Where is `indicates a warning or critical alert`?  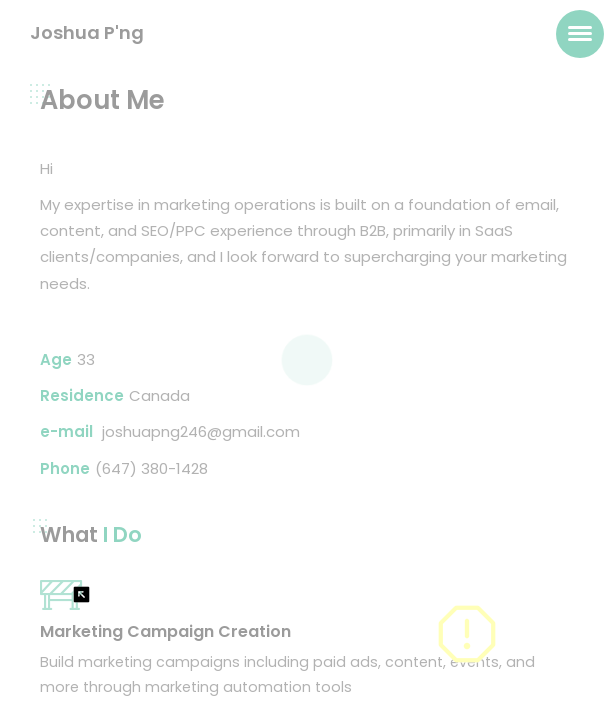 indicates a warning or critical alert is located at coordinates (467, 634).